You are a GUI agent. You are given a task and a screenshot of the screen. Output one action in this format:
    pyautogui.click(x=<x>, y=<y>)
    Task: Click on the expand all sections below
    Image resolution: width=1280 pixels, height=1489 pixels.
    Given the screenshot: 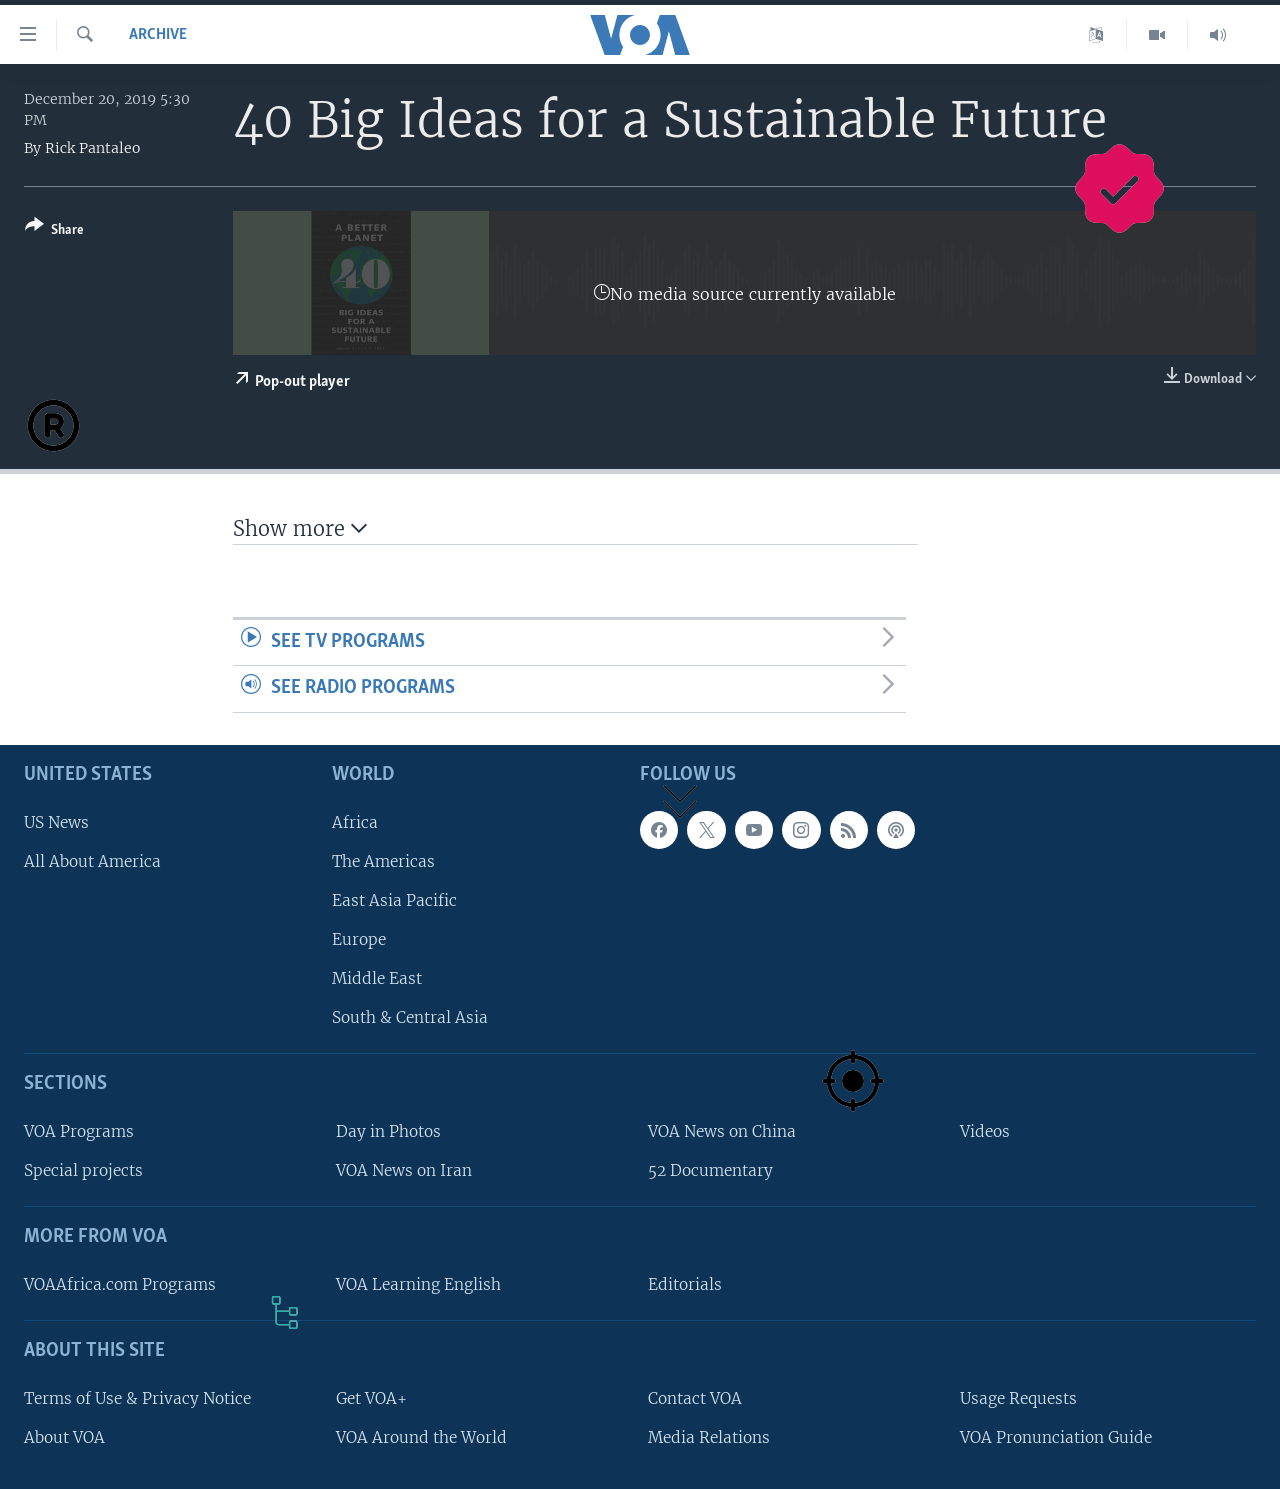 What is the action you would take?
    pyautogui.click(x=680, y=800)
    